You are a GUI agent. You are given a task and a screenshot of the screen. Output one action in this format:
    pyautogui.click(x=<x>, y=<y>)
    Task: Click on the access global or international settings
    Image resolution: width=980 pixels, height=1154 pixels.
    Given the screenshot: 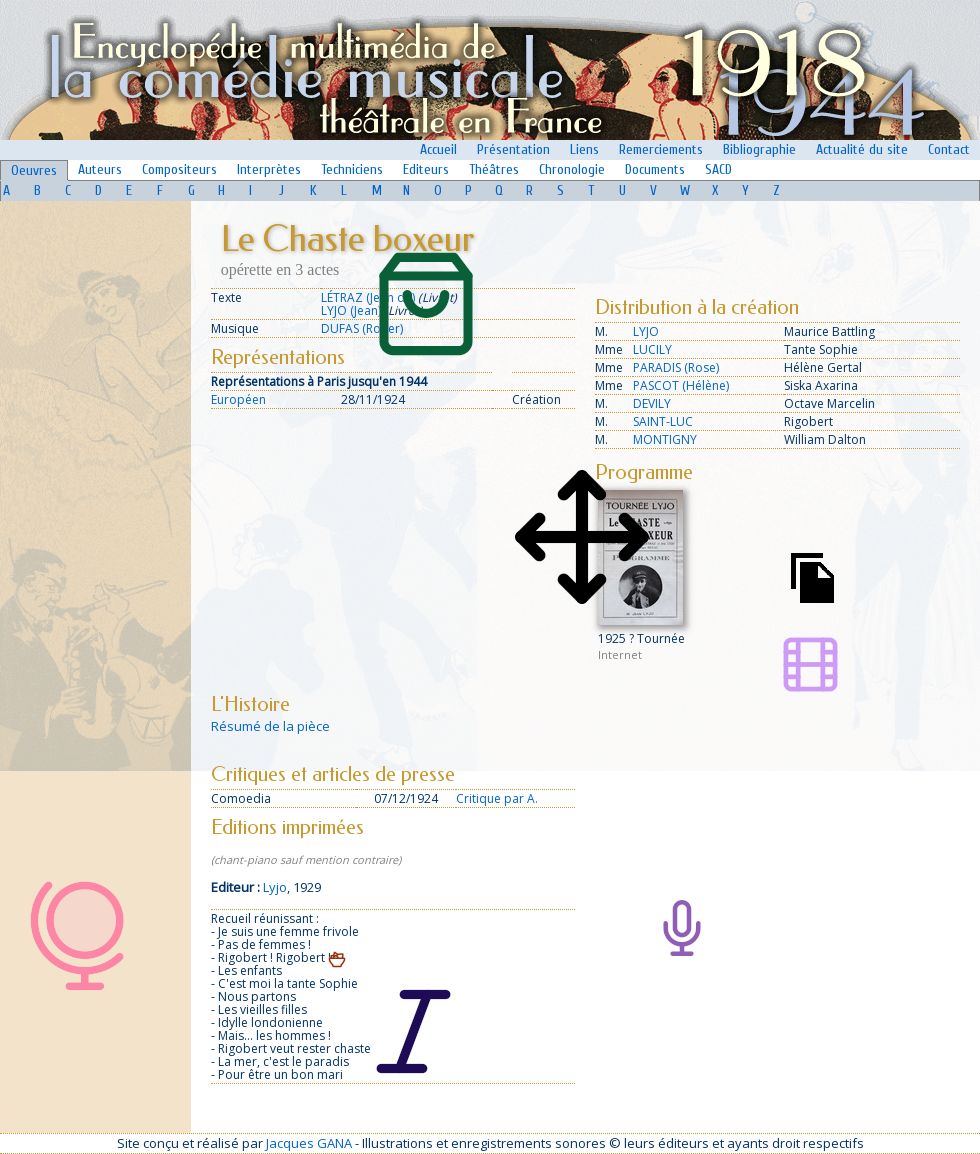 What is the action you would take?
    pyautogui.click(x=81, y=932)
    